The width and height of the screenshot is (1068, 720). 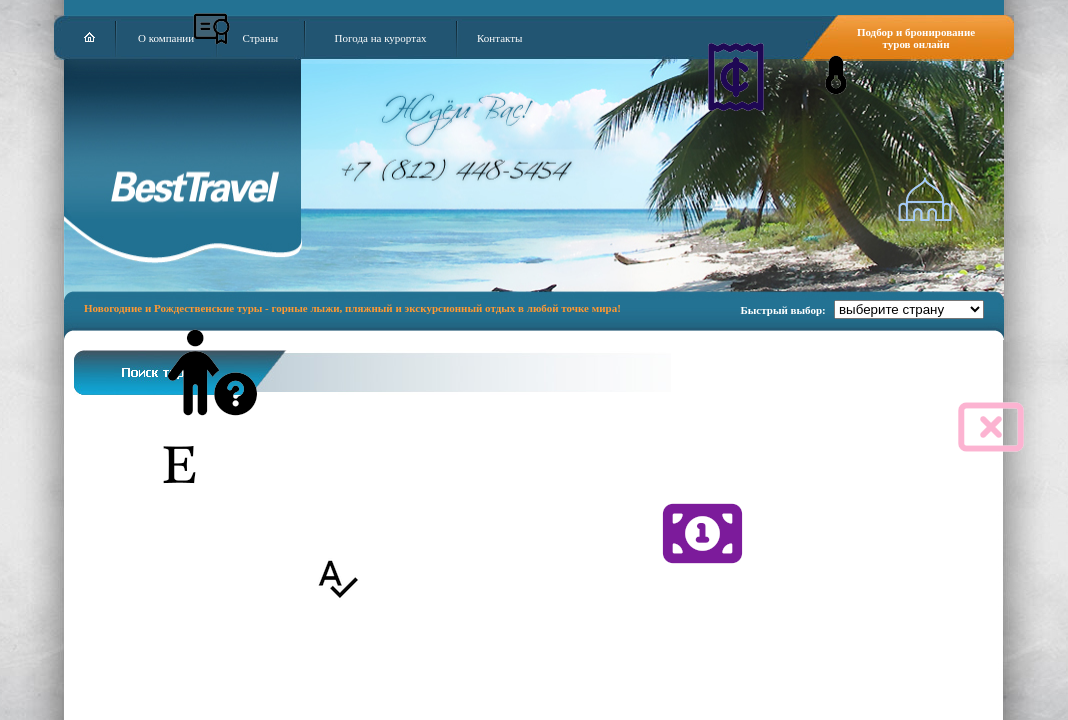 I want to click on indicates low temperature reading, so click(x=836, y=75).